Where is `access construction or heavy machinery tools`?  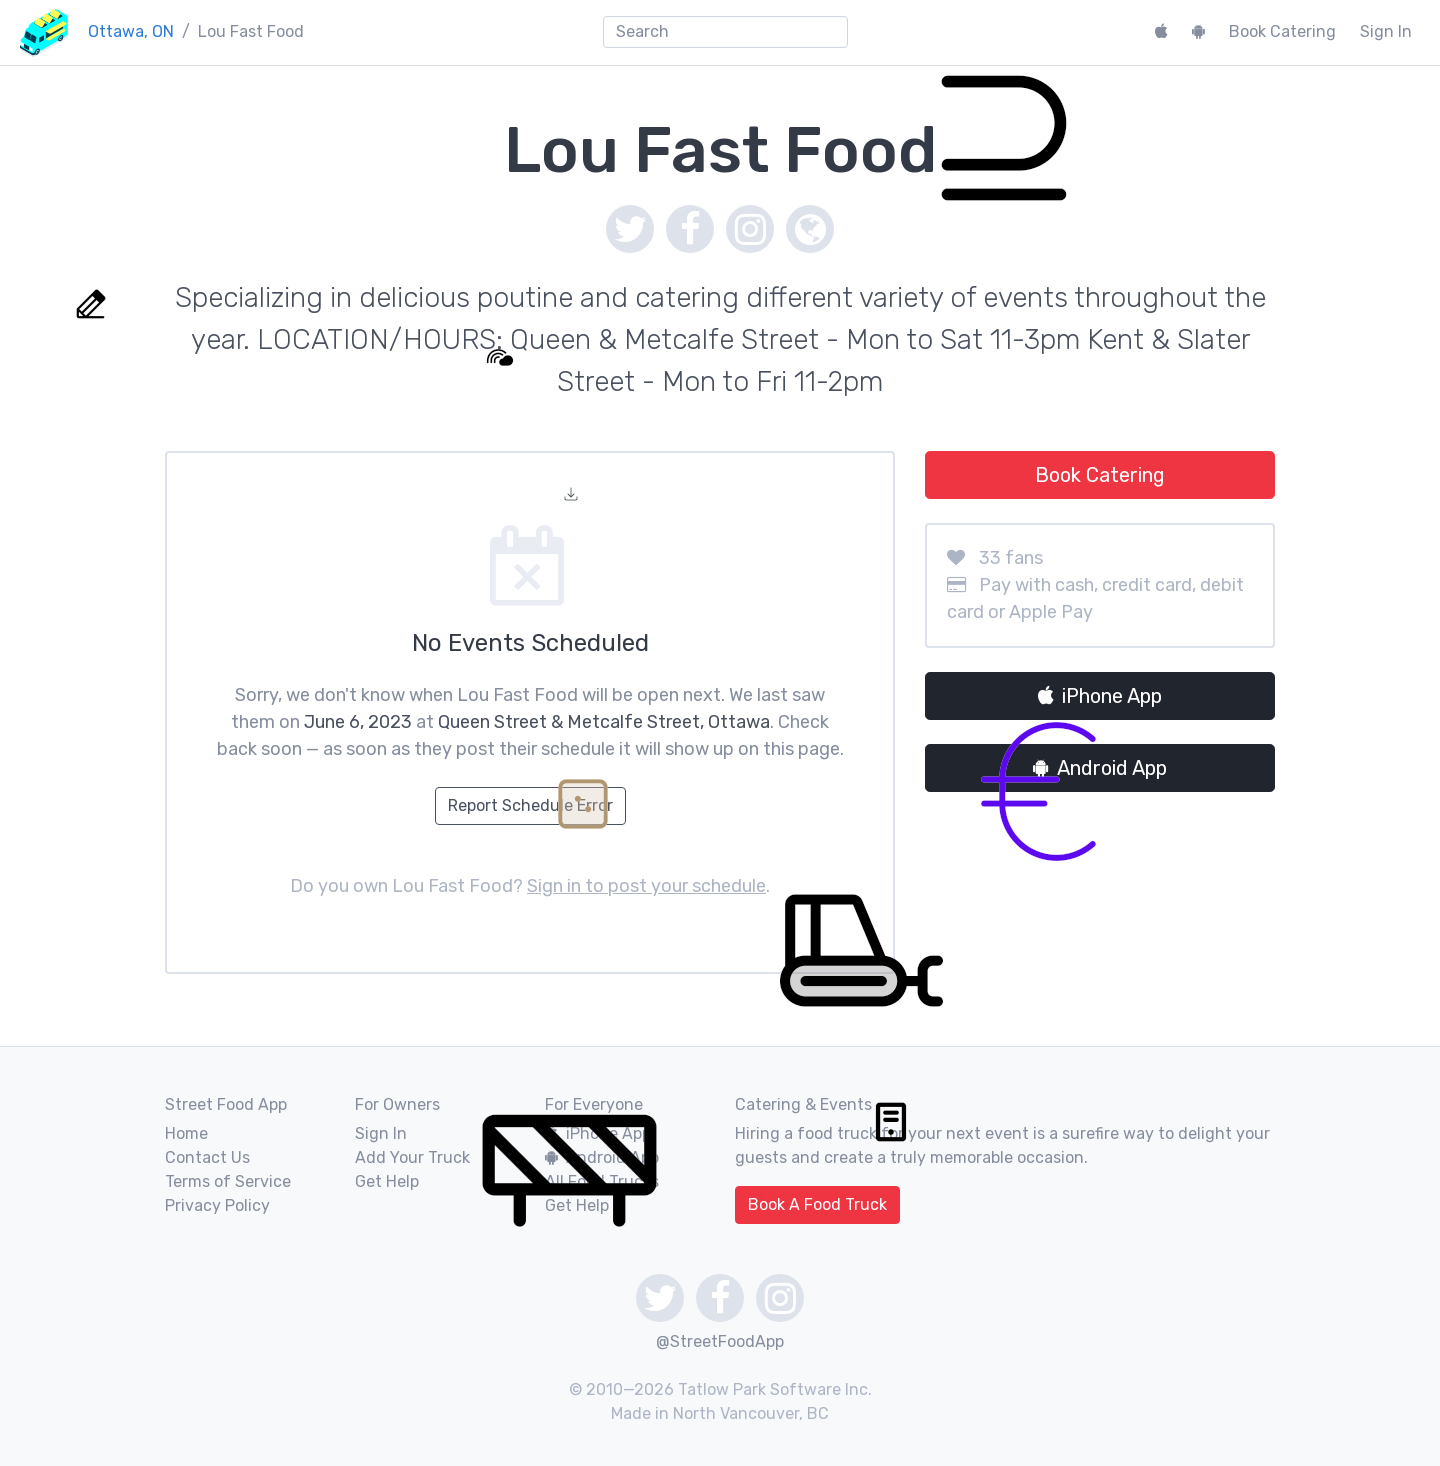 access construction or heavy machinery tools is located at coordinates (861, 950).